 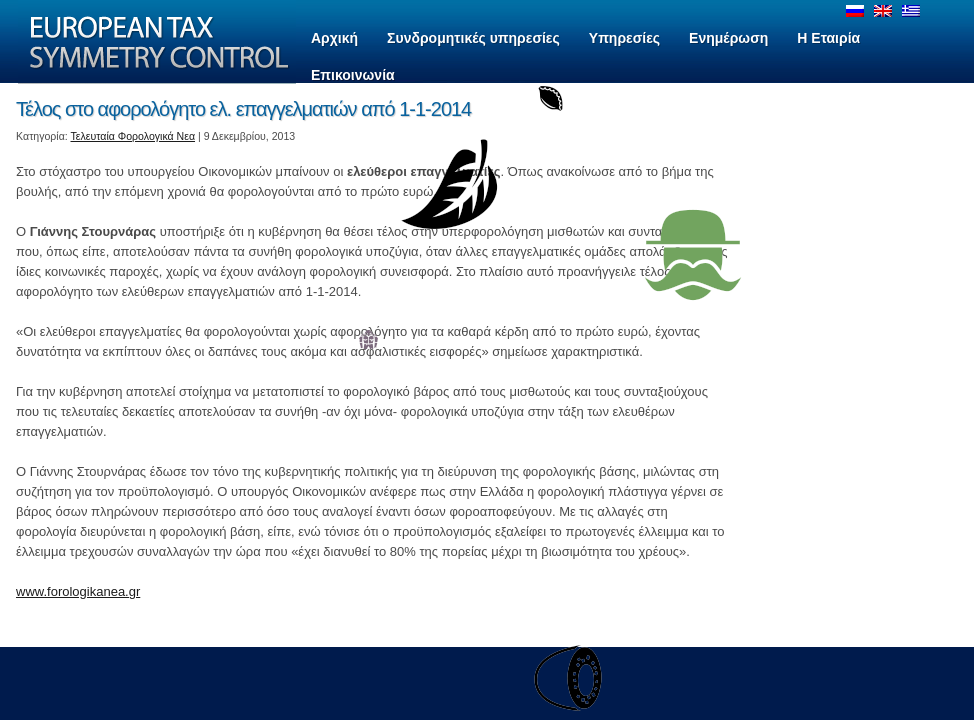 I want to click on select a gentleman or vintage character avatar, so click(x=693, y=255).